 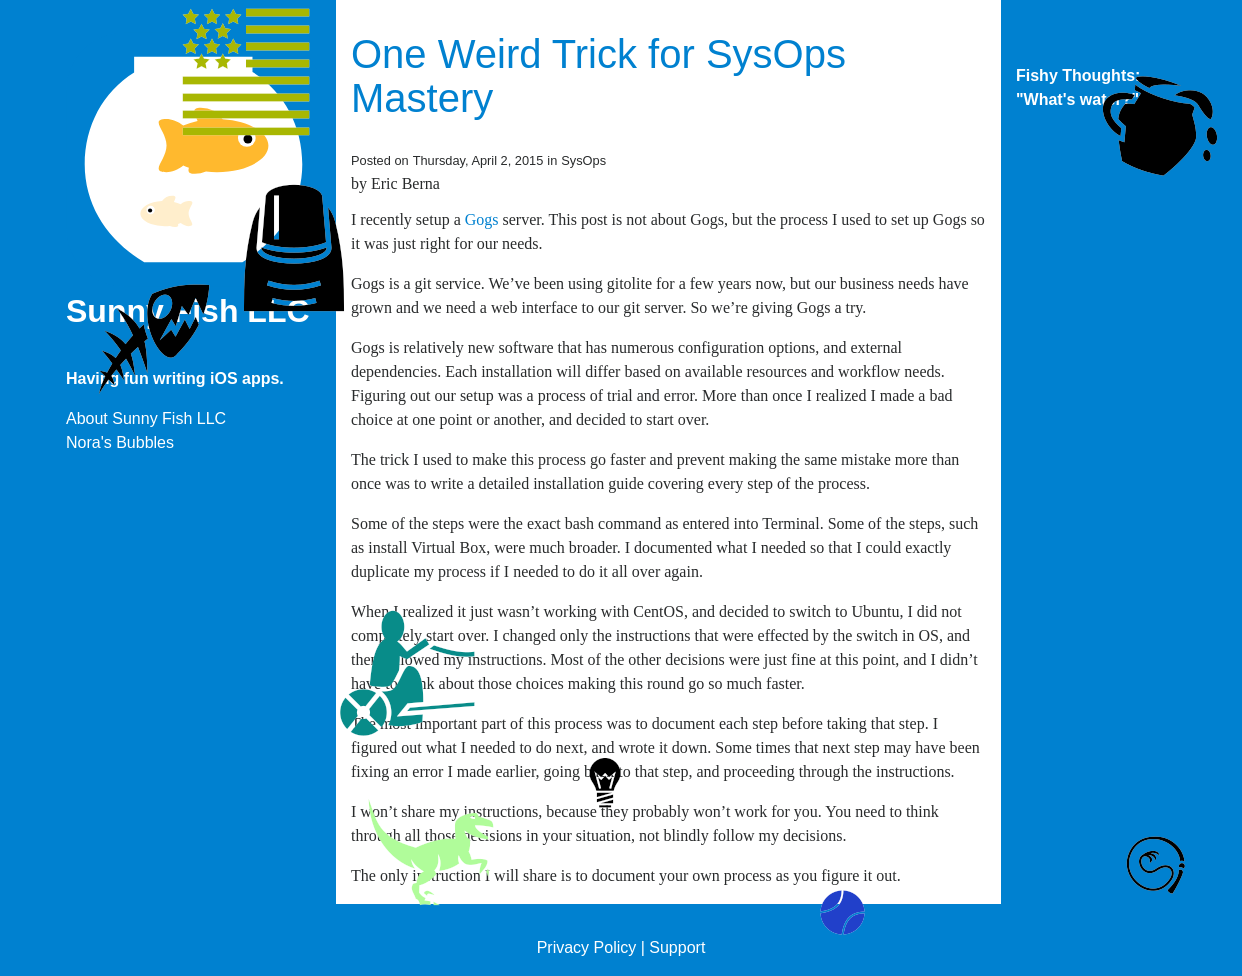 What do you see at coordinates (842, 912) in the screenshot?
I see `access tennis or sports-related features` at bounding box center [842, 912].